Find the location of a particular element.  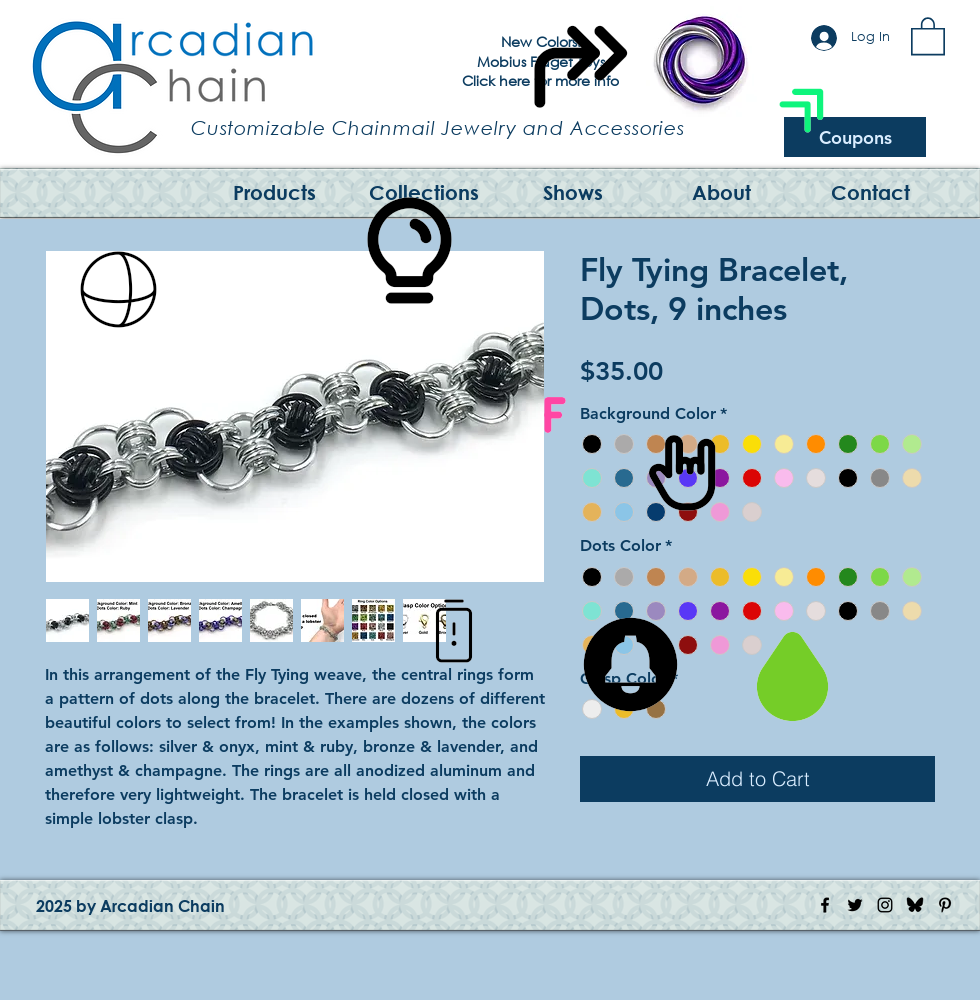

access globe or world view is located at coordinates (118, 289).